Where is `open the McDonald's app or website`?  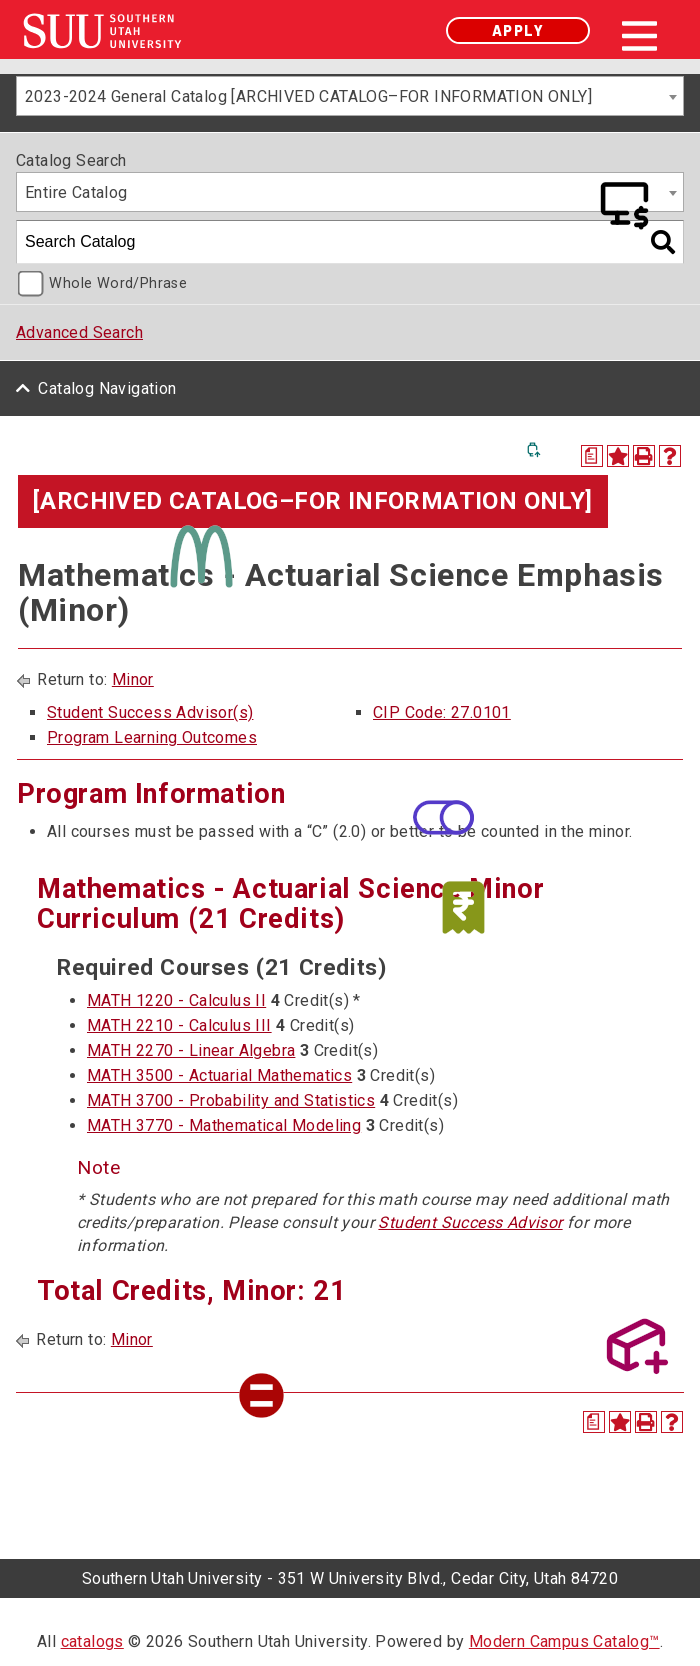 open the McDonald's app or website is located at coordinates (201, 556).